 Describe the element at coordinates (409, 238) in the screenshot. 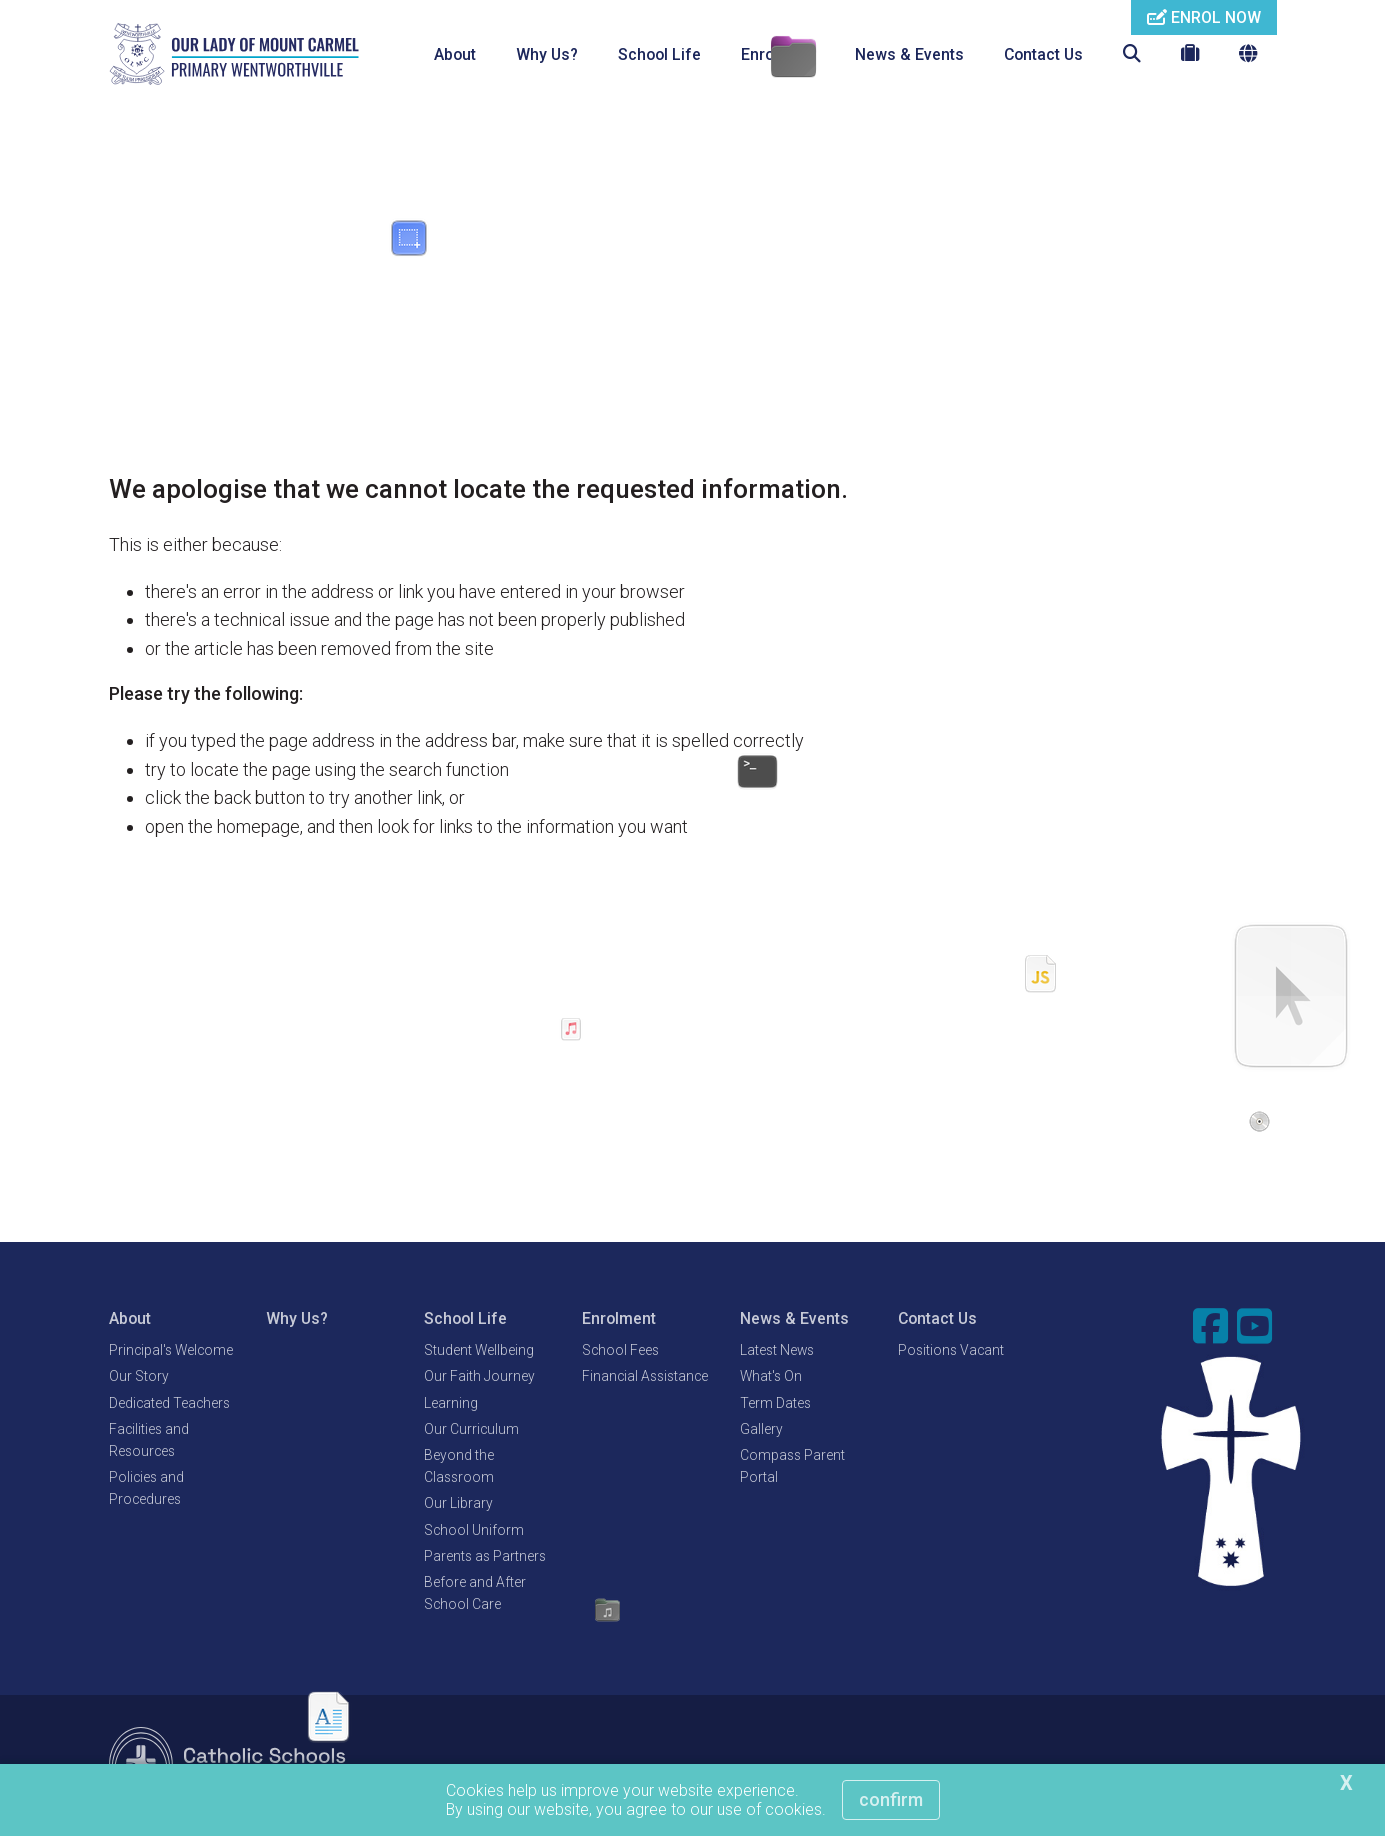

I see `take a screenshot` at that location.